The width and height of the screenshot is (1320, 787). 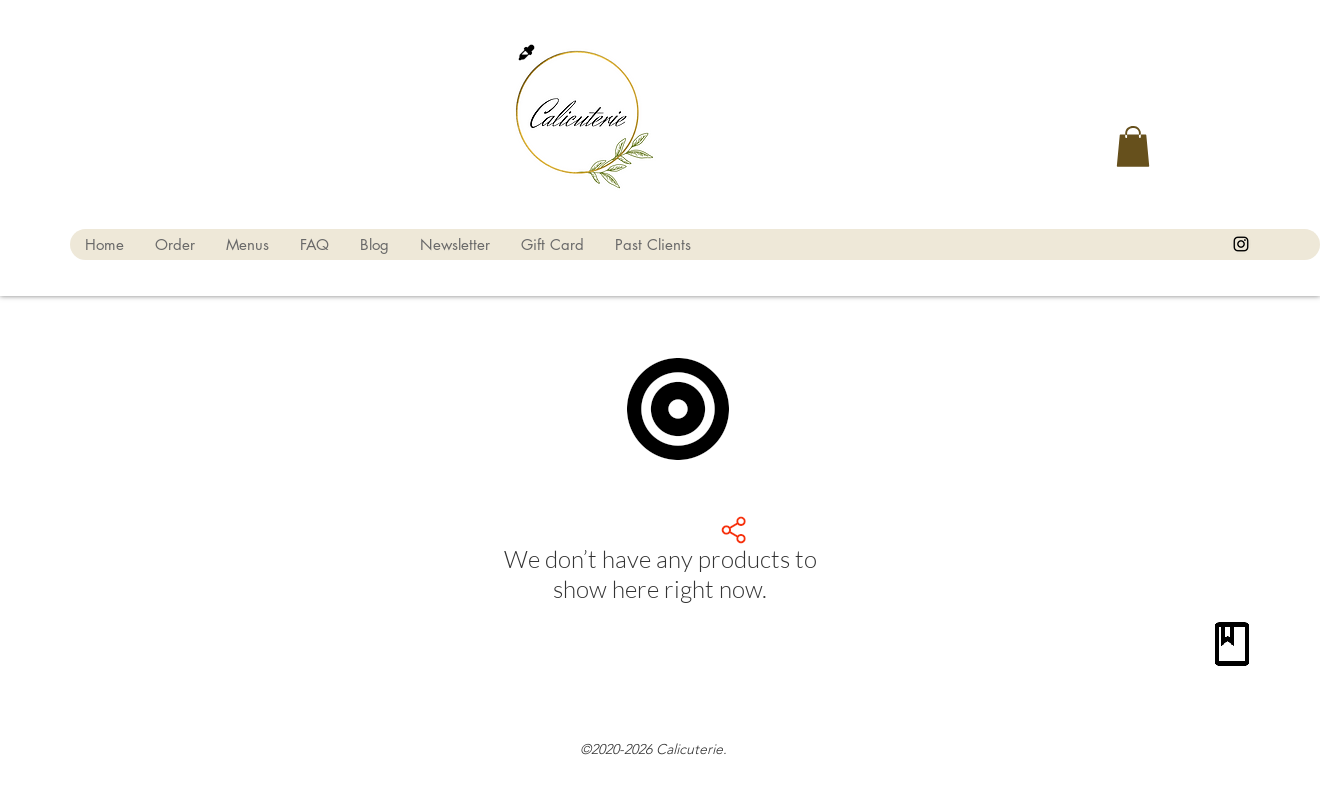 I want to click on an open issue in your feed, so click(x=678, y=409).